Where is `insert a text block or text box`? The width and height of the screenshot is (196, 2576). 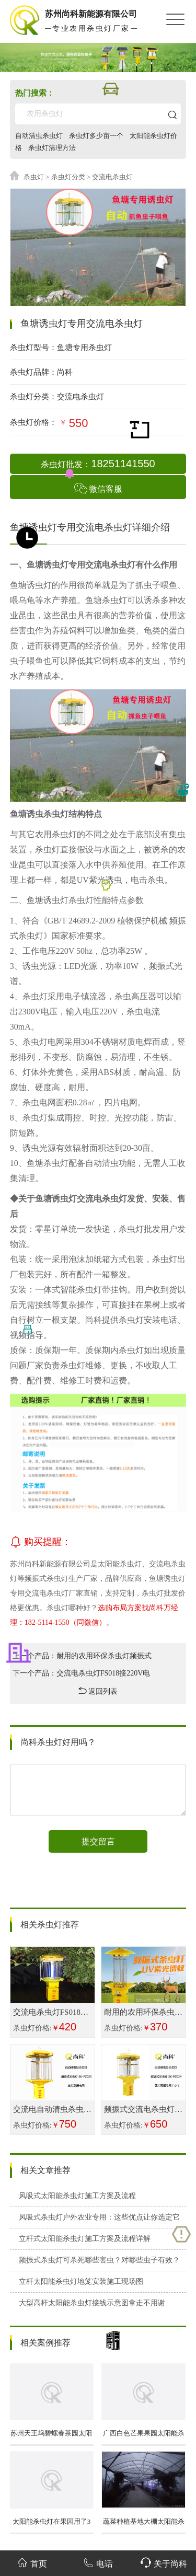
insert a text block or text box is located at coordinates (140, 430).